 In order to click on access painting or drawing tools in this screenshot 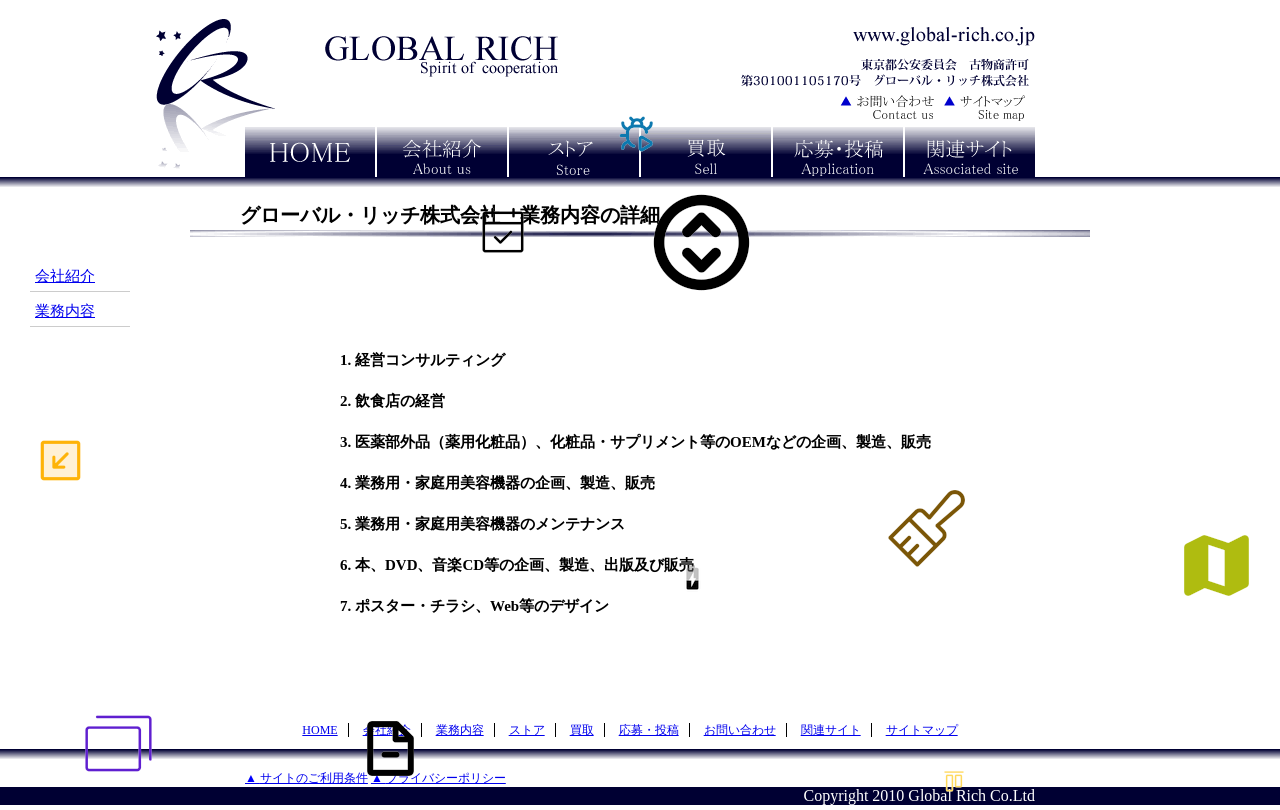, I will do `click(928, 527)`.